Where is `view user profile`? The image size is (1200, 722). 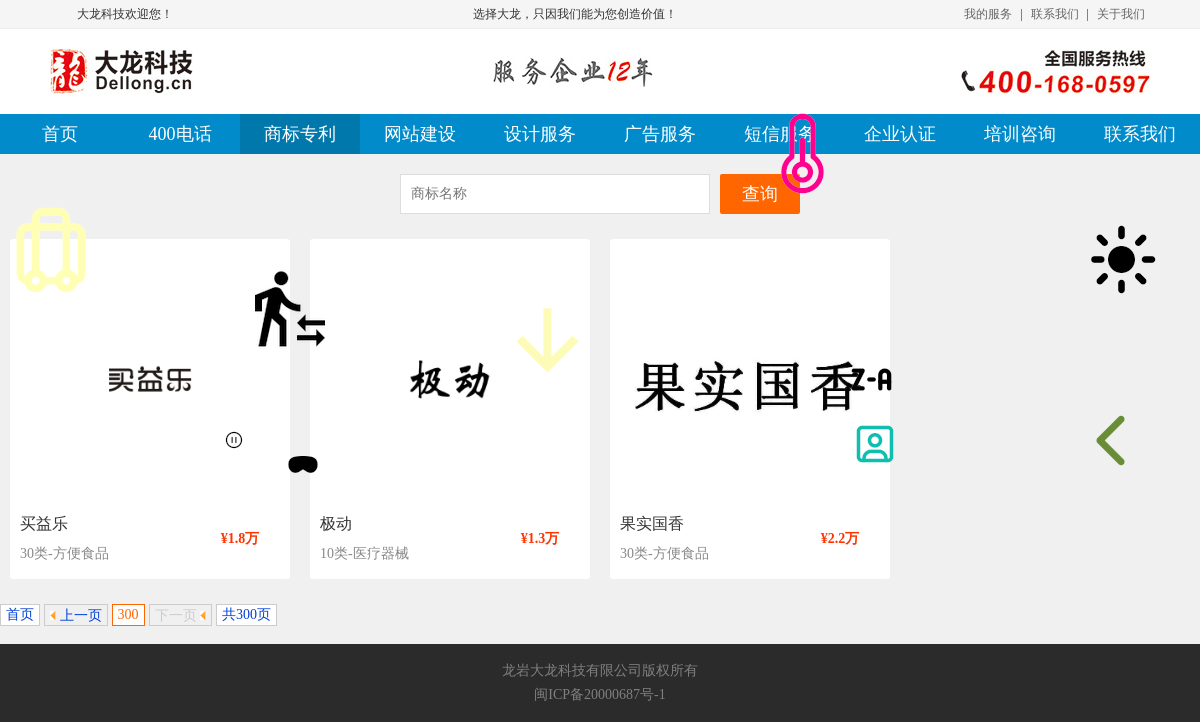
view user profile is located at coordinates (875, 444).